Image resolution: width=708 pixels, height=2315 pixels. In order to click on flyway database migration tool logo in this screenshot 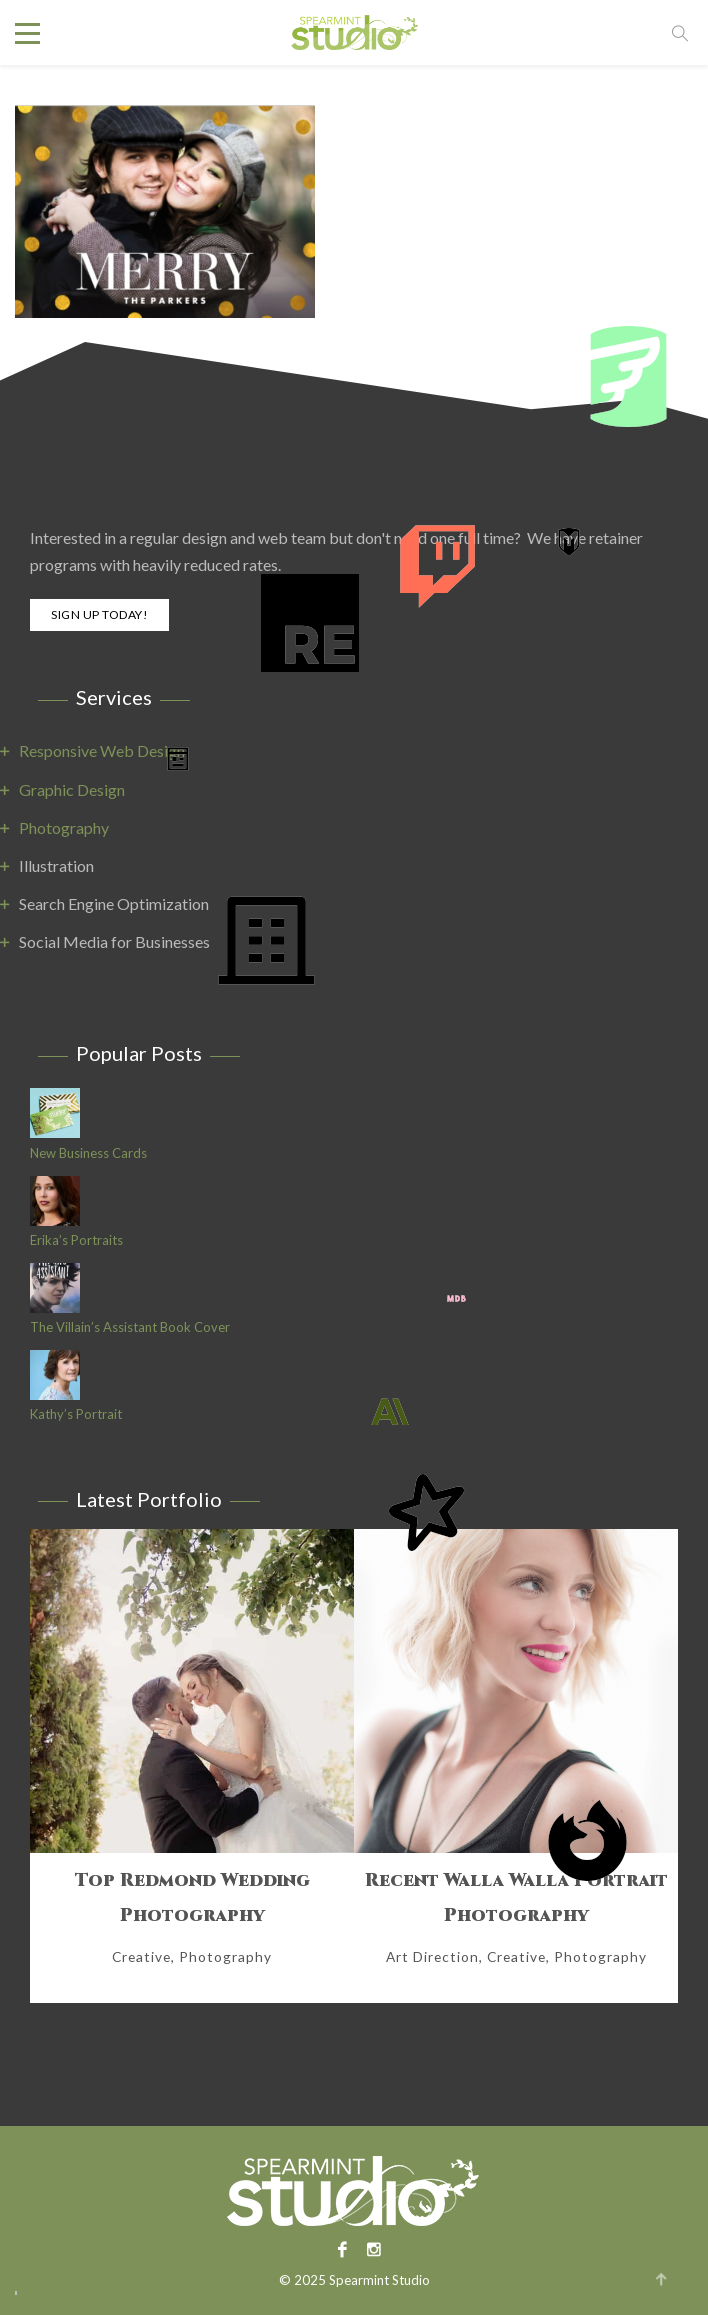, I will do `click(628, 376)`.